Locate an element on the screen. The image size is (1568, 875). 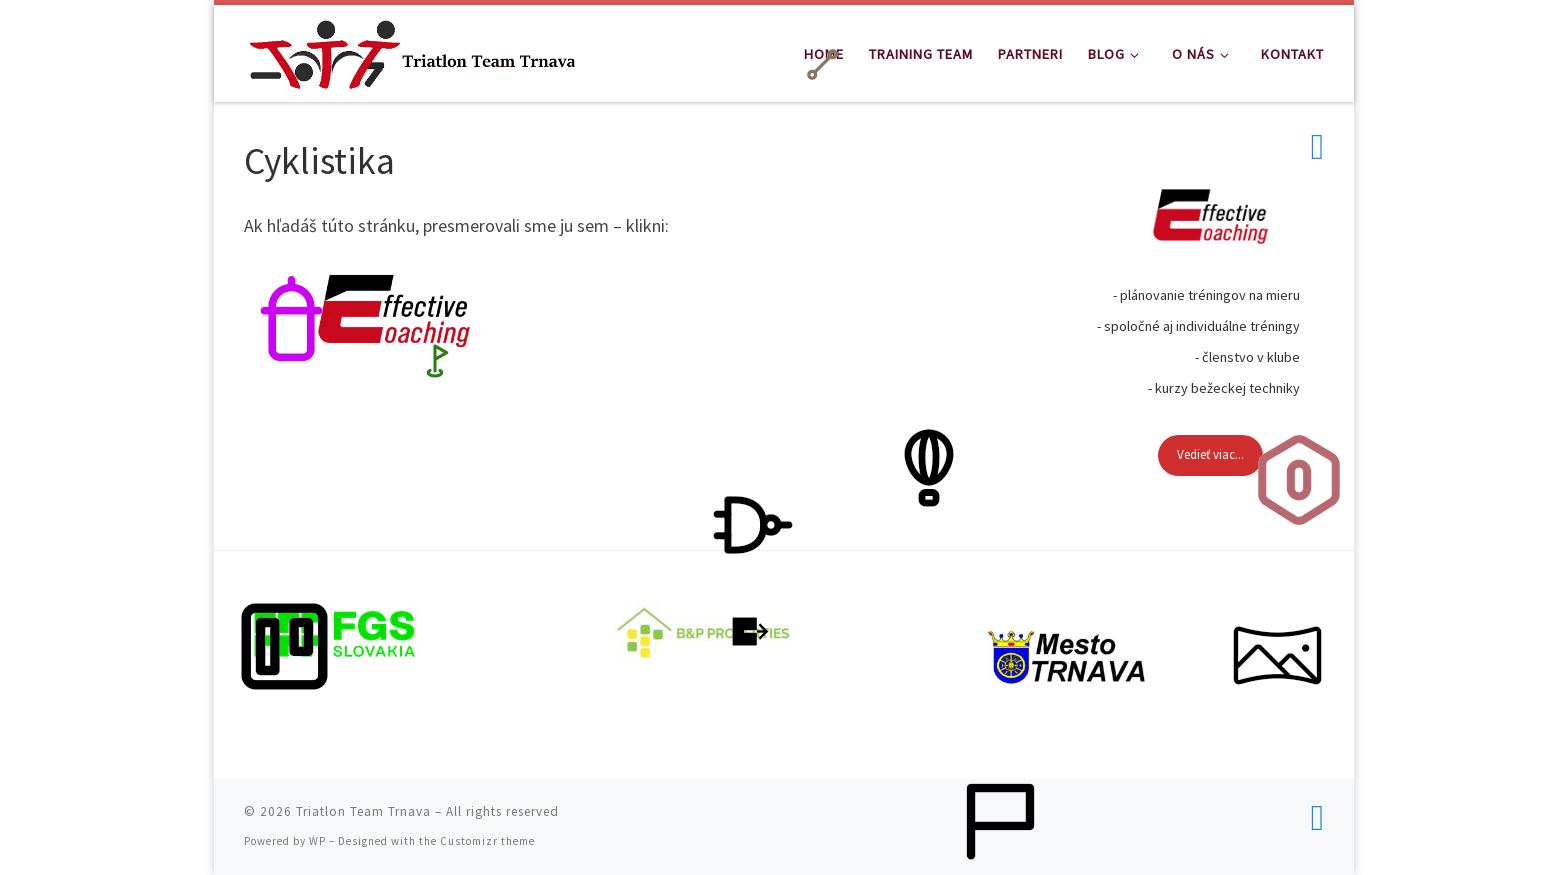
view panorama or wide-angle photos is located at coordinates (1277, 655).